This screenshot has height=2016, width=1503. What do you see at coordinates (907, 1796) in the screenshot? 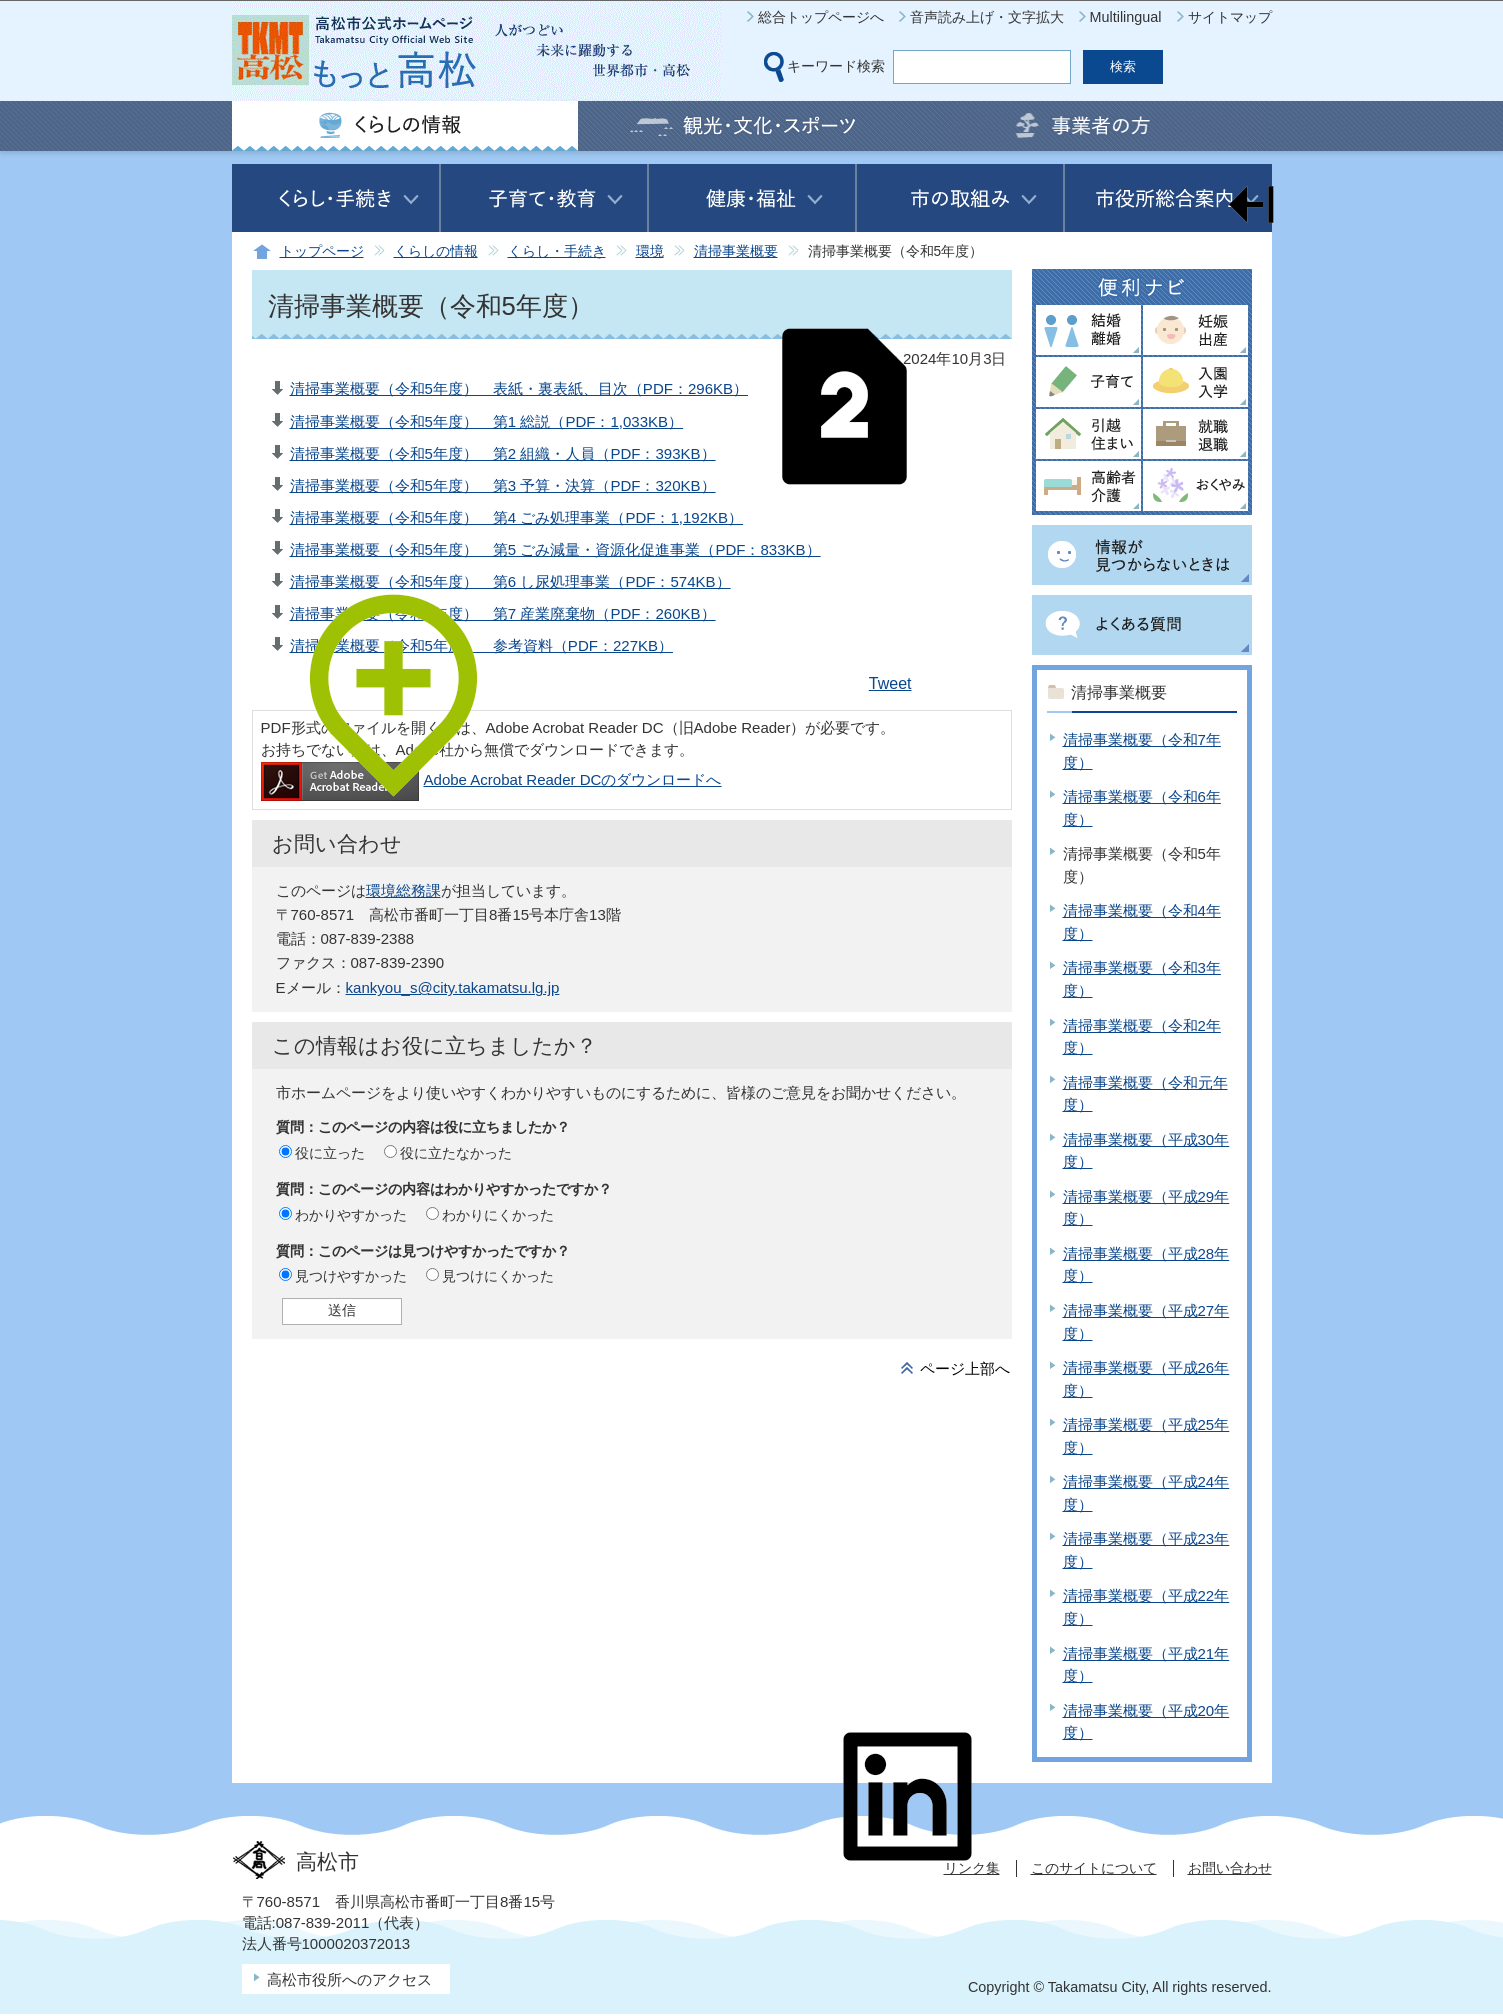
I see `open LinkedIn profile or page` at bounding box center [907, 1796].